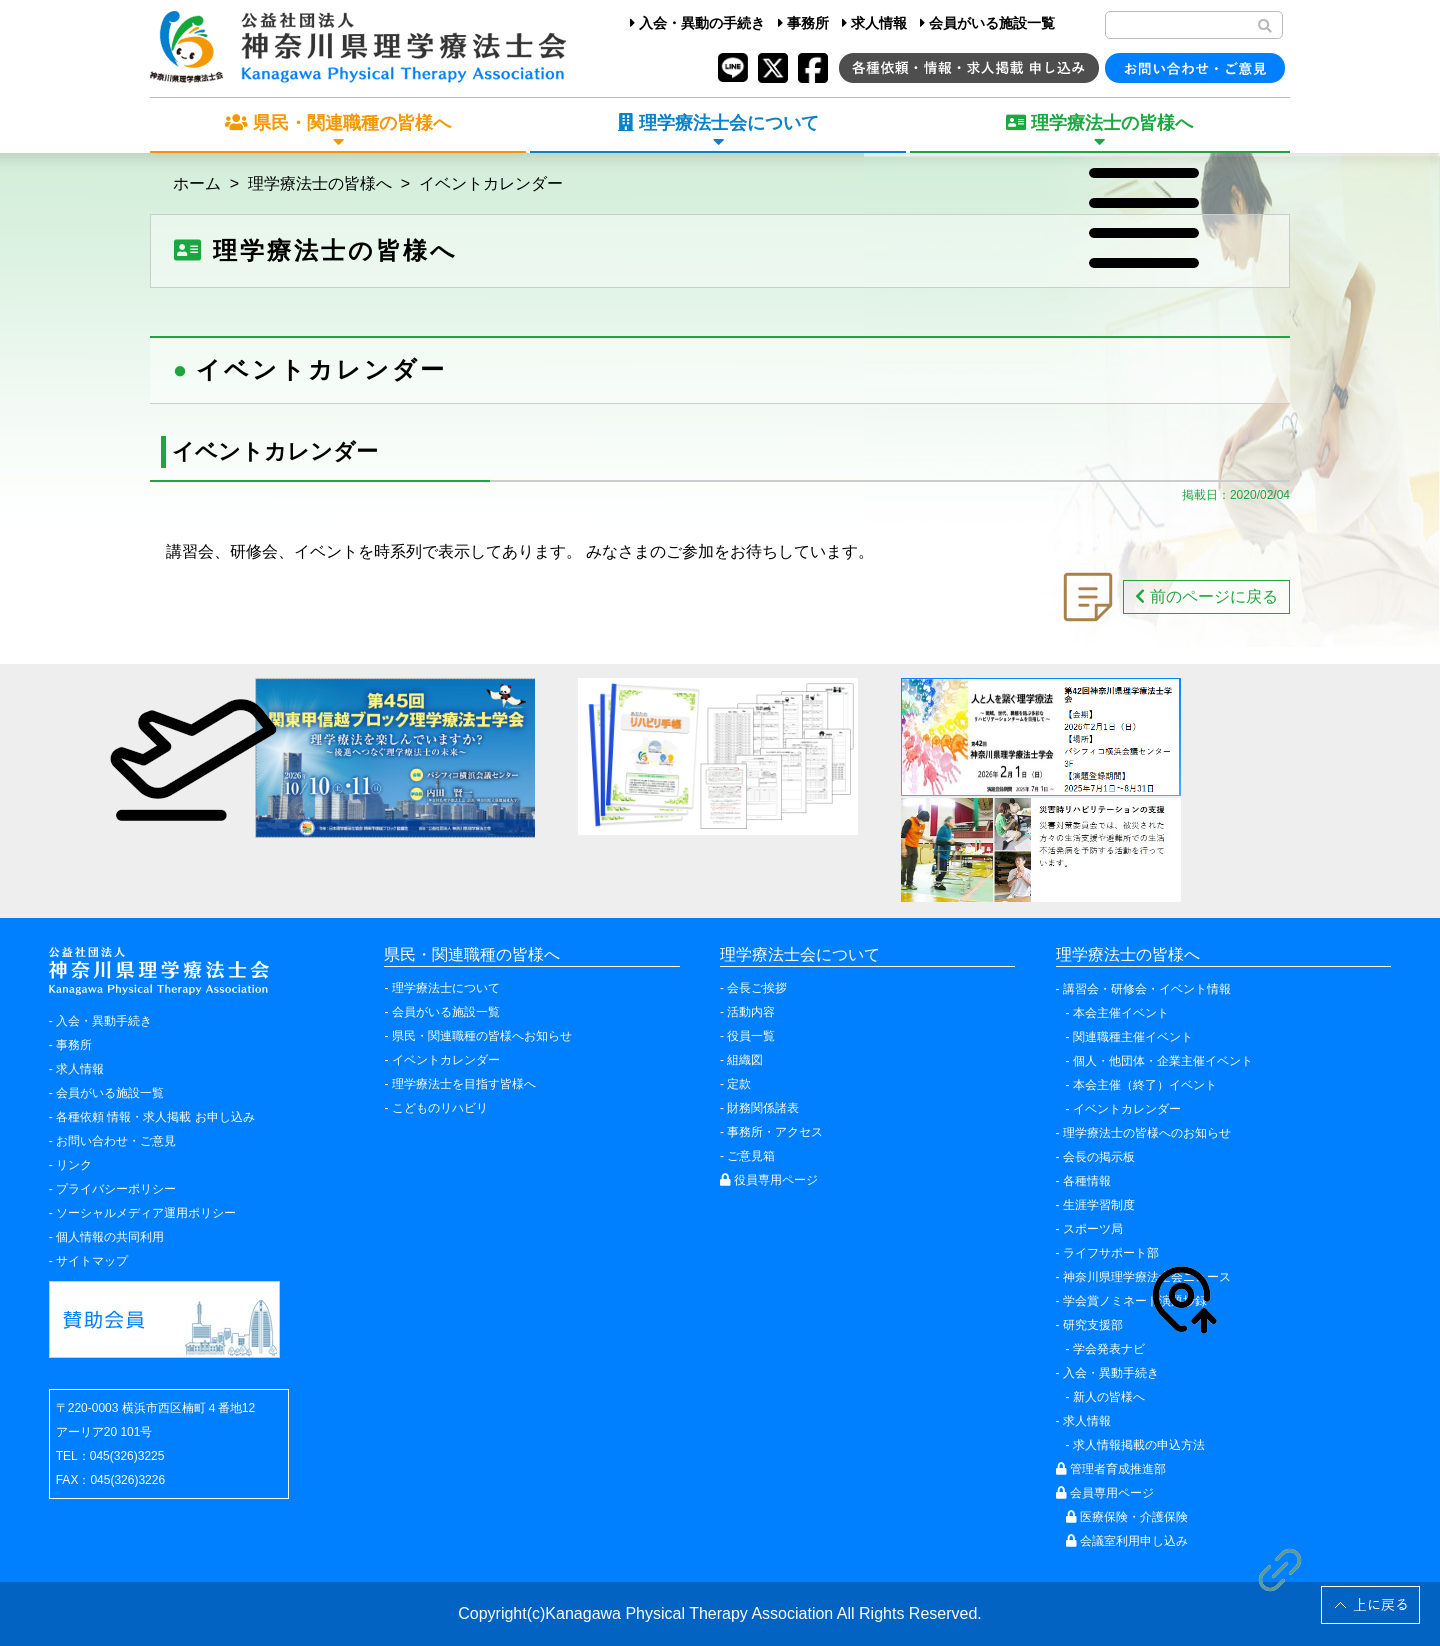  Describe the element at coordinates (1144, 218) in the screenshot. I see `open navigation menu` at that location.